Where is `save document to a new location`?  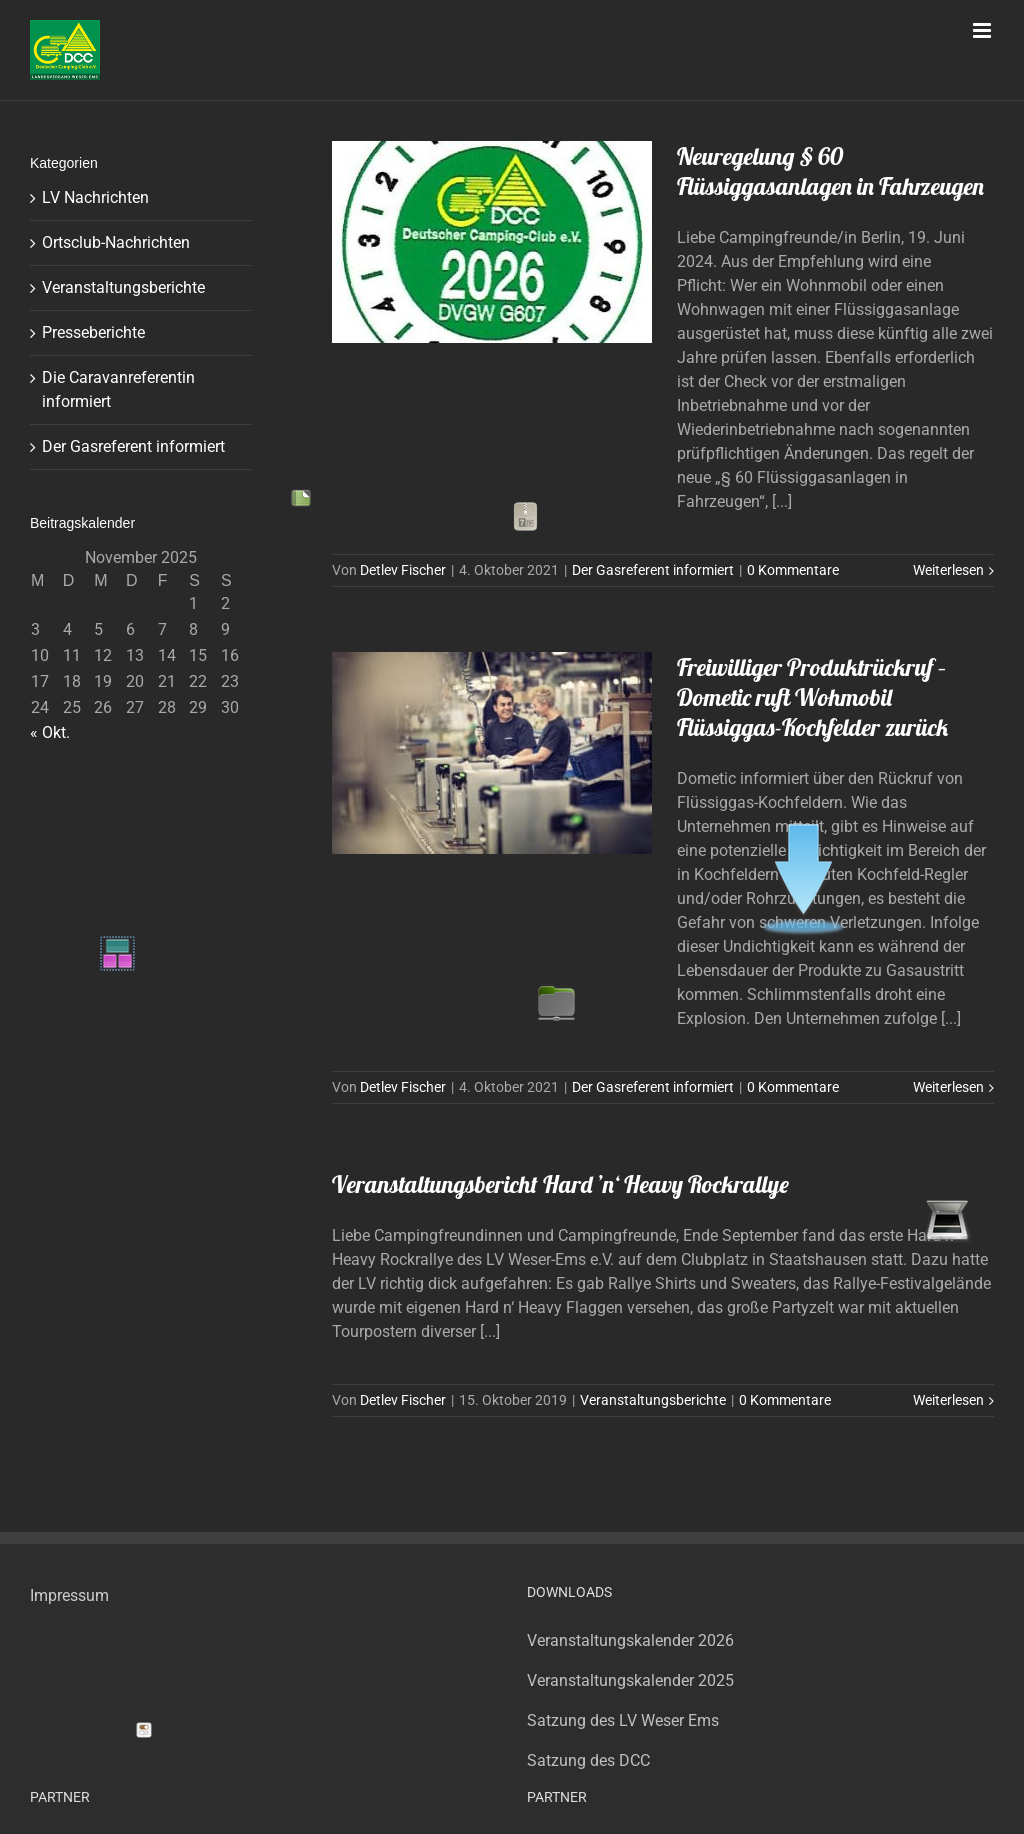 save document to a new location is located at coordinates (803, 872).